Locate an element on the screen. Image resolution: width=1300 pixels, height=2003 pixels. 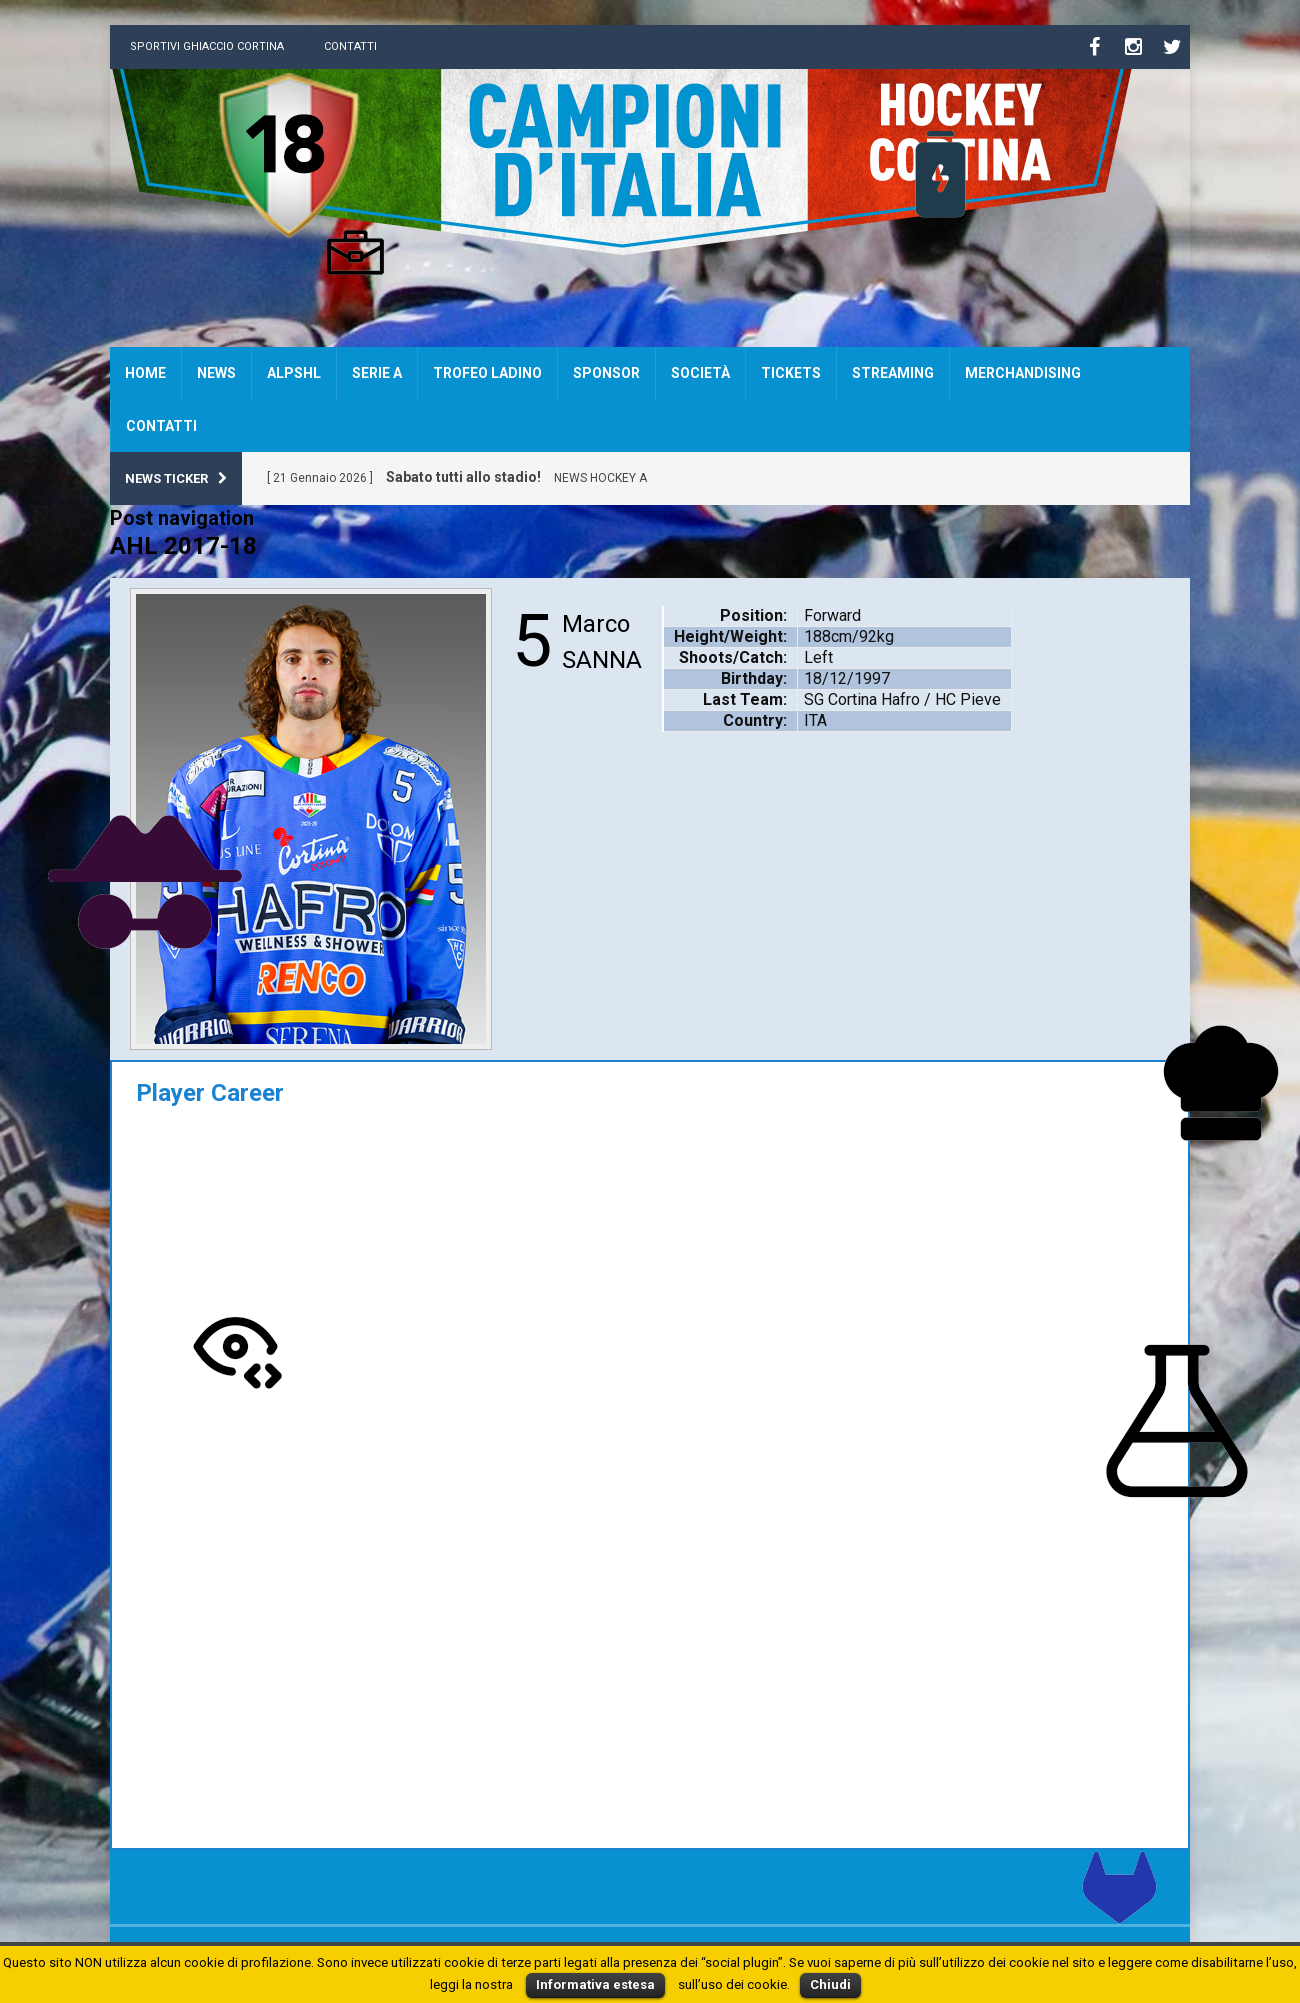
enable incognito or private browsing mode is located at coordinates (145, 882).